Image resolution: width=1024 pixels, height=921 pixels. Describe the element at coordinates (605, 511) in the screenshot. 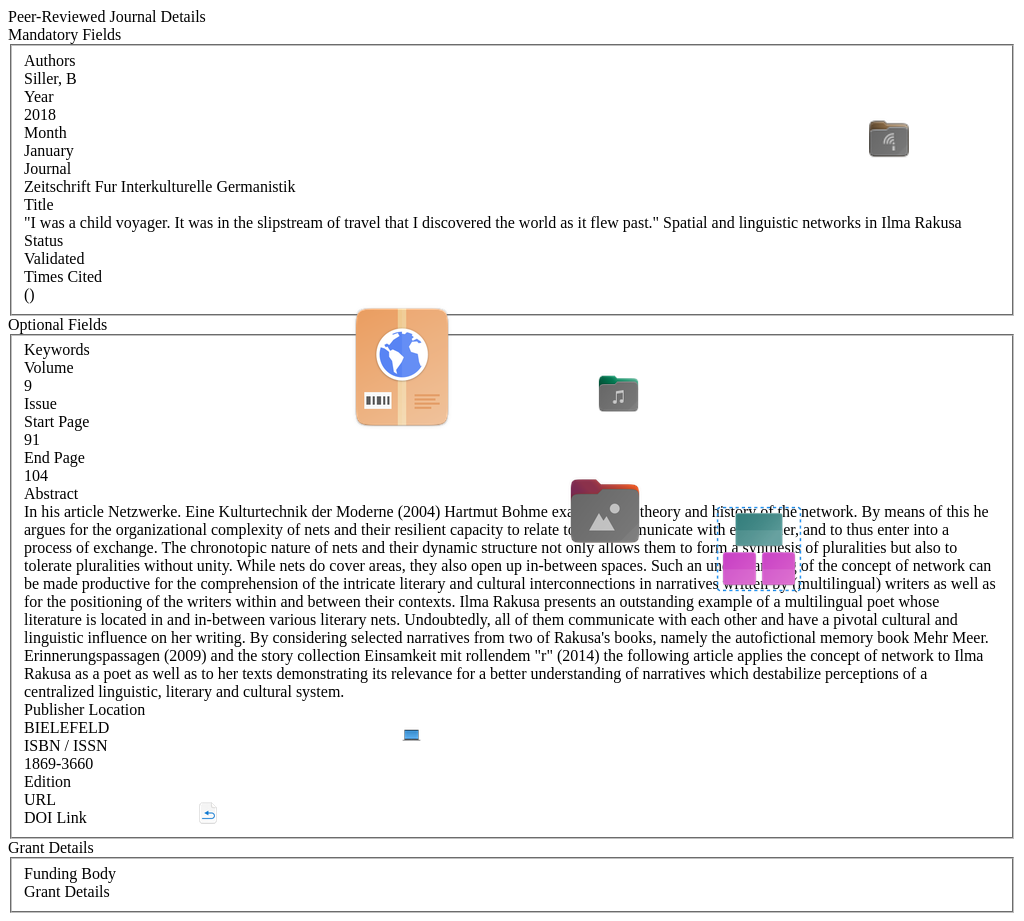

I see `open your pictures folder` at that location.